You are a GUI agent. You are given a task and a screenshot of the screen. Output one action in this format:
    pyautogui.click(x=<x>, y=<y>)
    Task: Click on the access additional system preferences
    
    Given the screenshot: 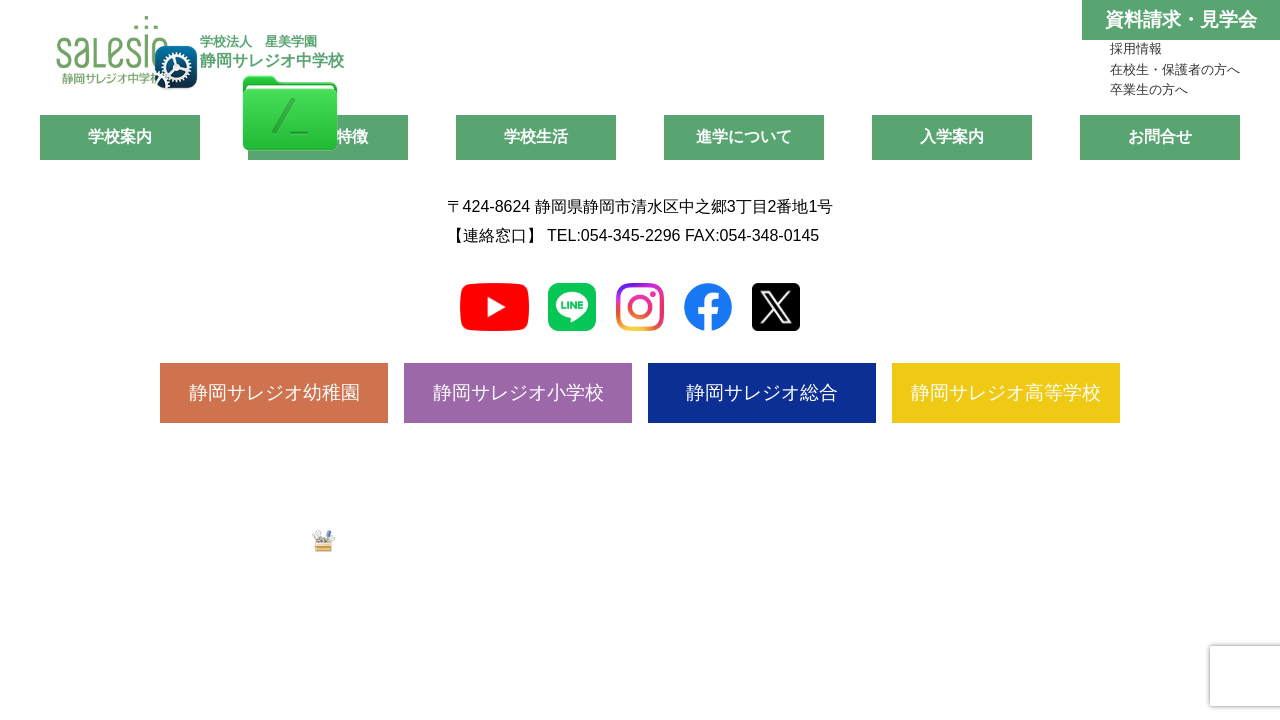 What is the action you would take?
    pyautogui.click(x=323, y=541)
    